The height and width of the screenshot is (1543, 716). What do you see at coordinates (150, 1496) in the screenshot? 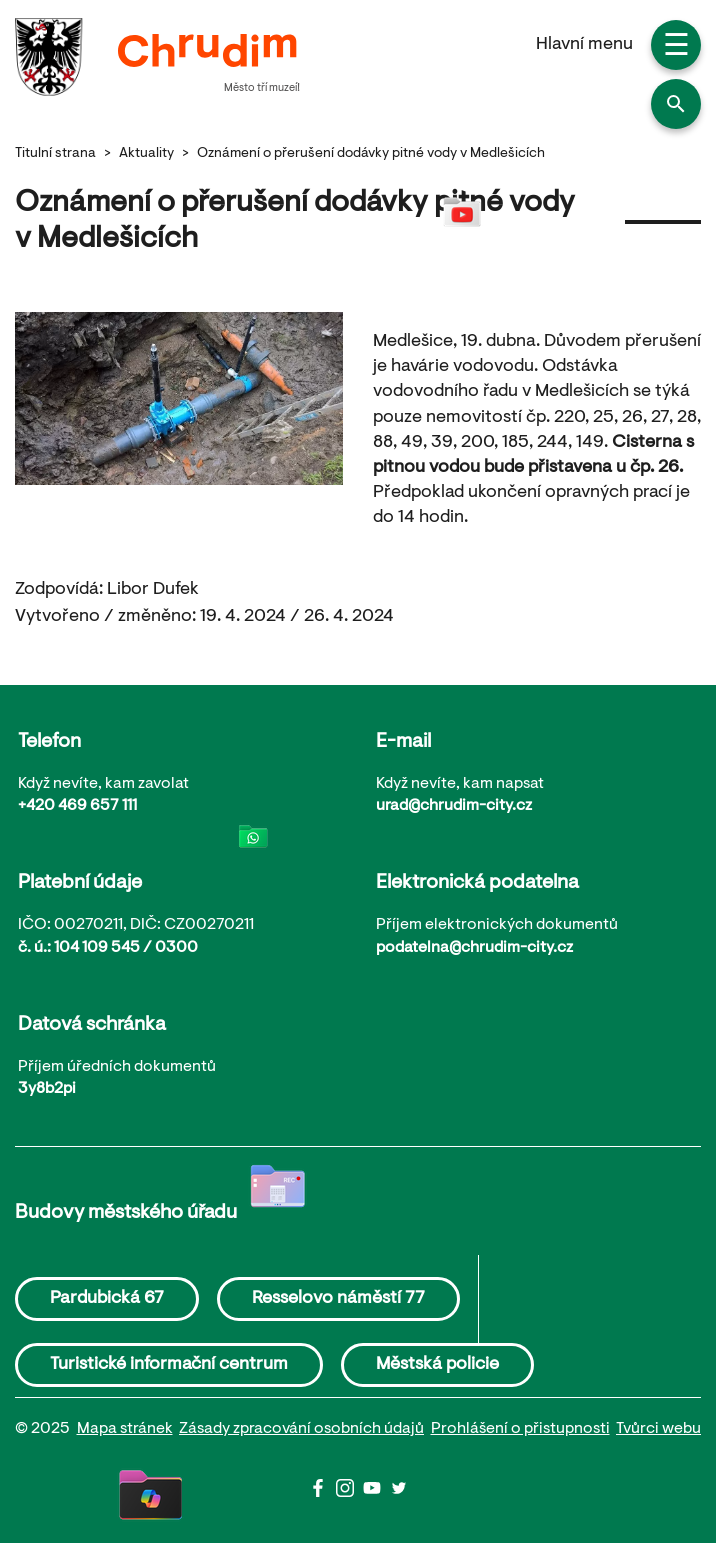
I see `open folder containing Microsoft Copilot 365 files` at bounding box center [150, 1496].